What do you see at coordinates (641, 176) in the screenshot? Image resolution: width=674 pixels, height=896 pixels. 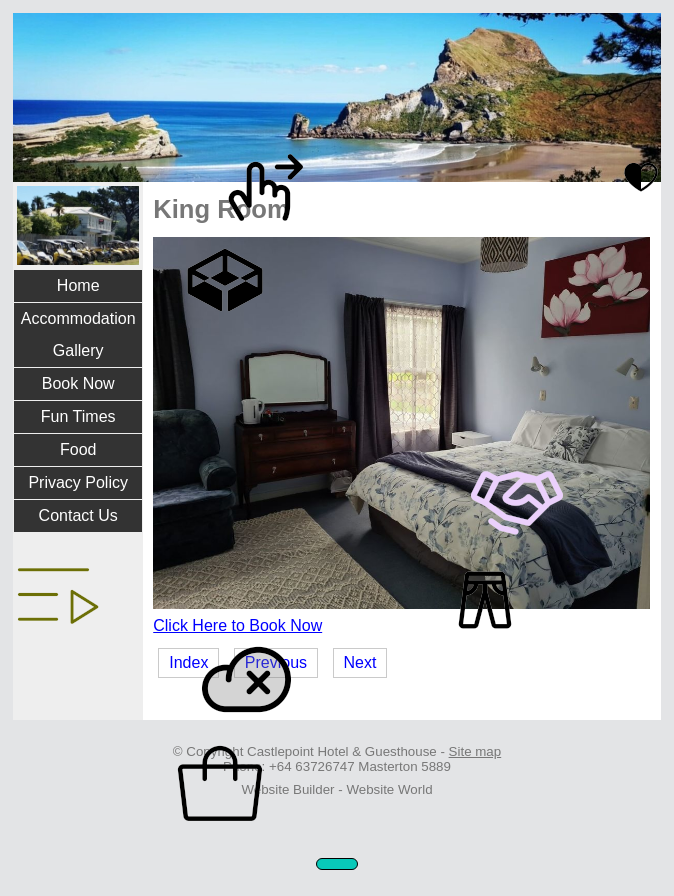 I see `indicates partial like or favorite status` at bounding box center [641, 176].